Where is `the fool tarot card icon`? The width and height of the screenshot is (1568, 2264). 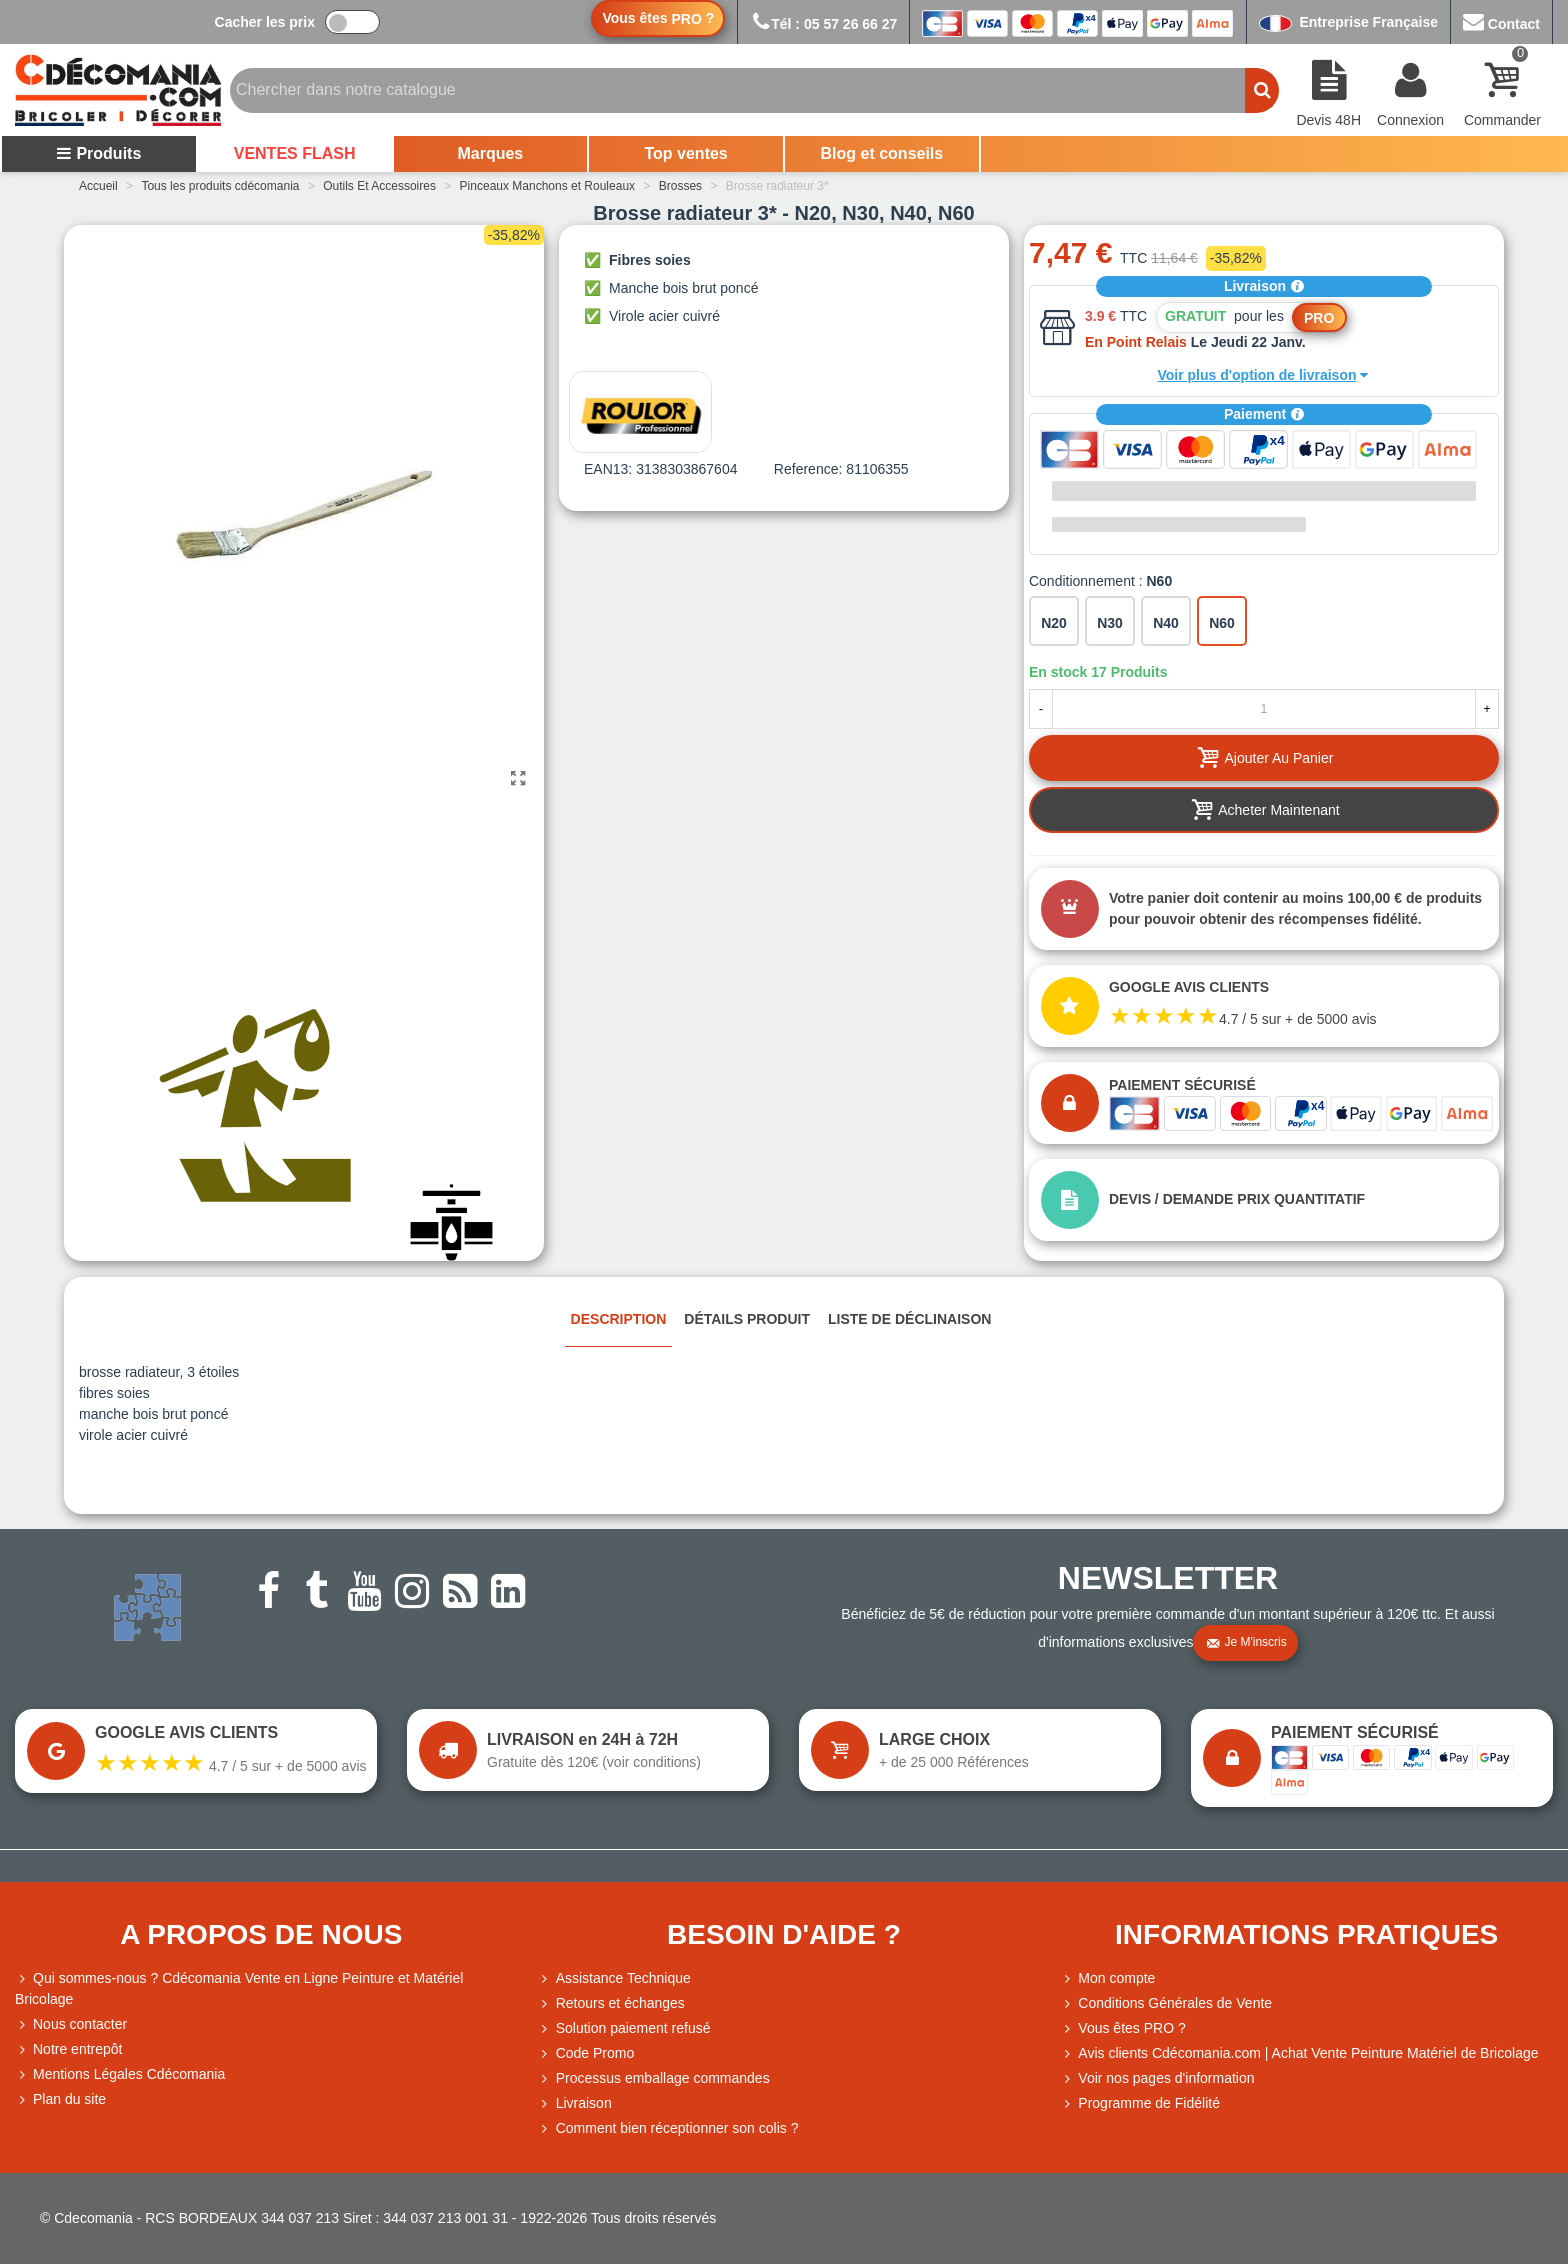
the fool tarot card icon is located at coordinates (249, 1101).